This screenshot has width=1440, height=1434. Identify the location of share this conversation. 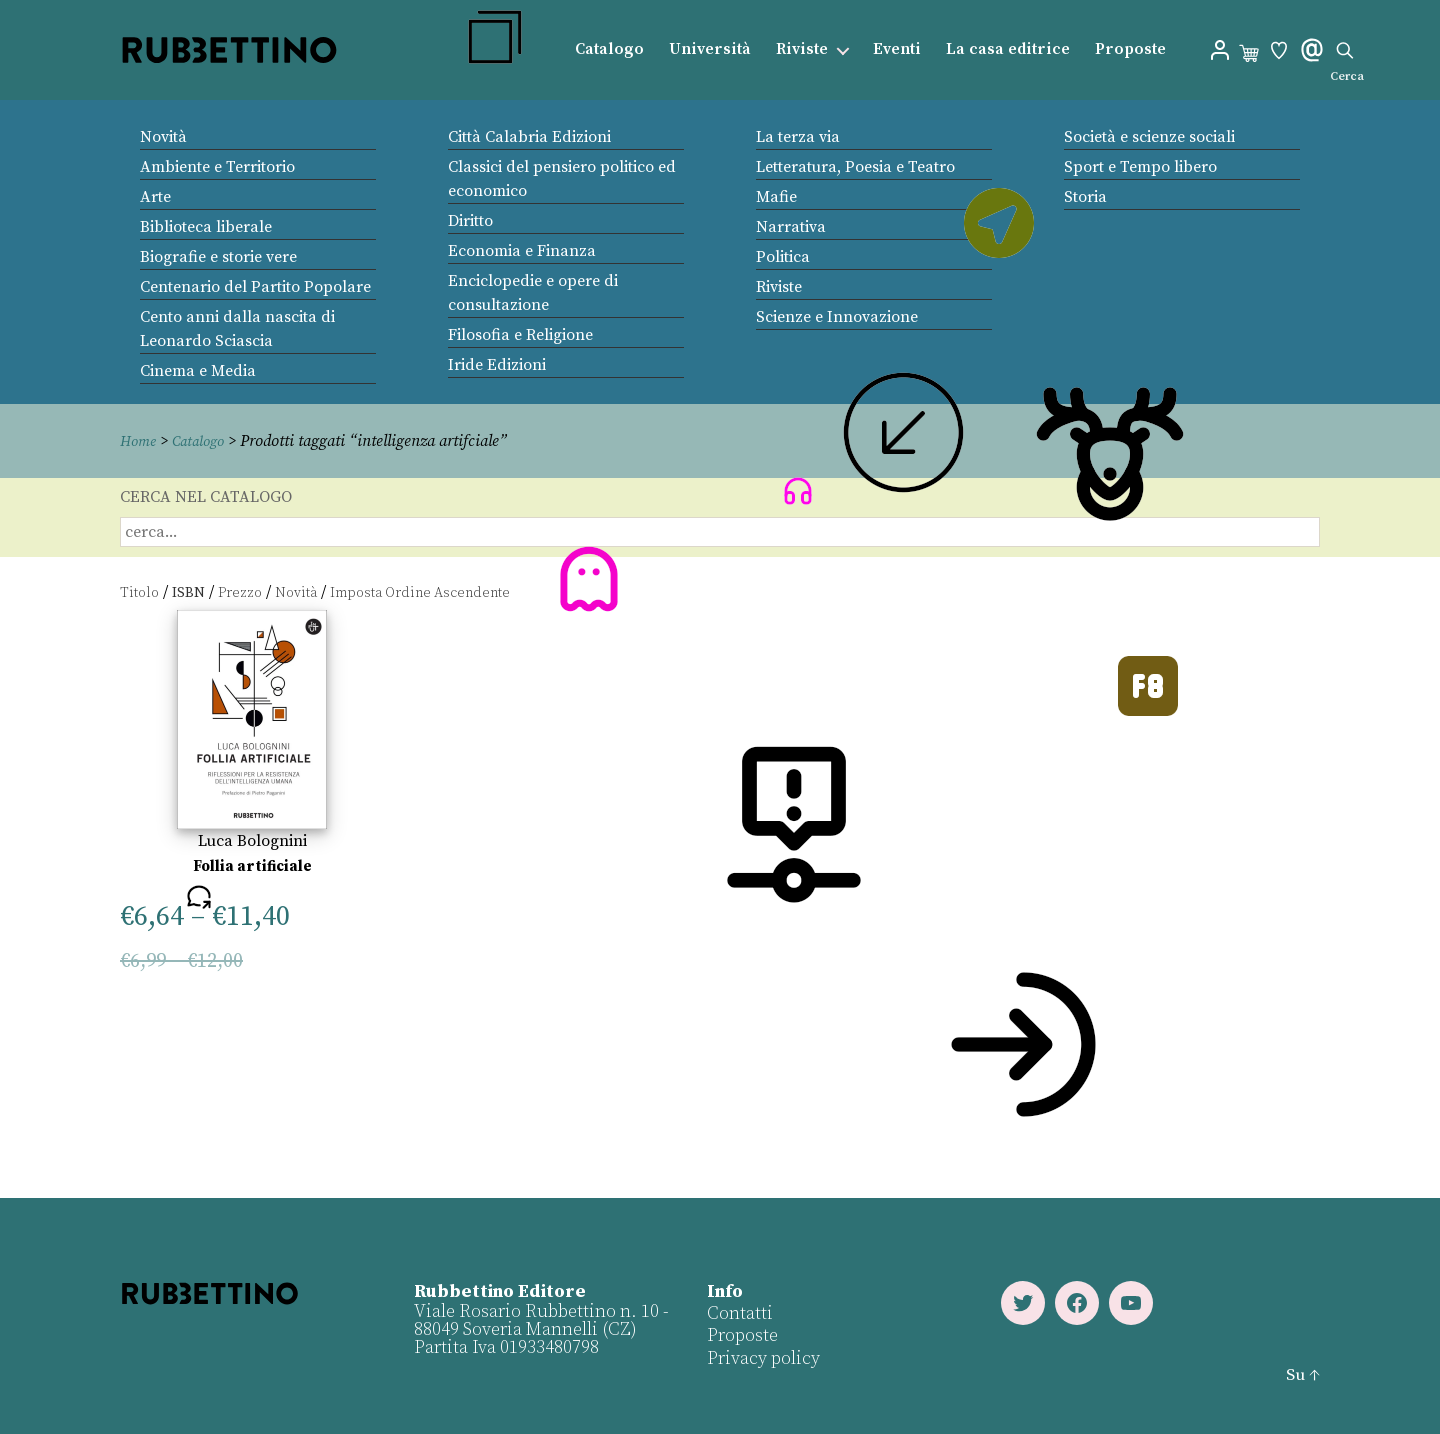
(199, 896).